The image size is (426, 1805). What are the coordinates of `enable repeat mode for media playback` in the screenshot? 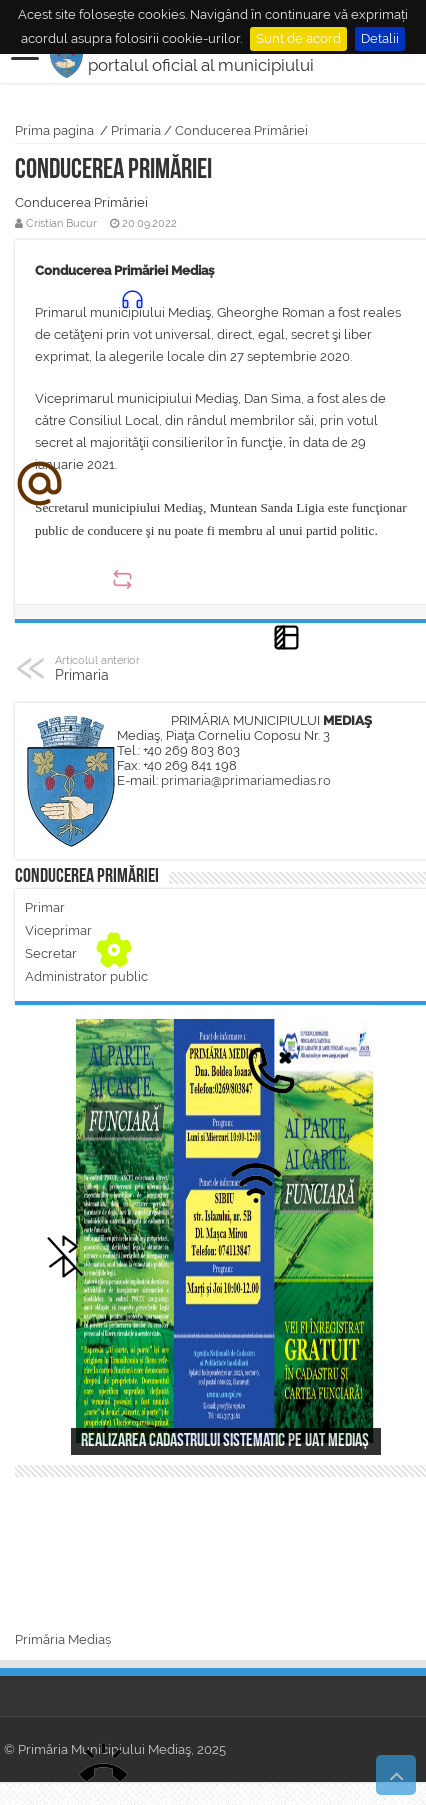 It's located at (122, 579).